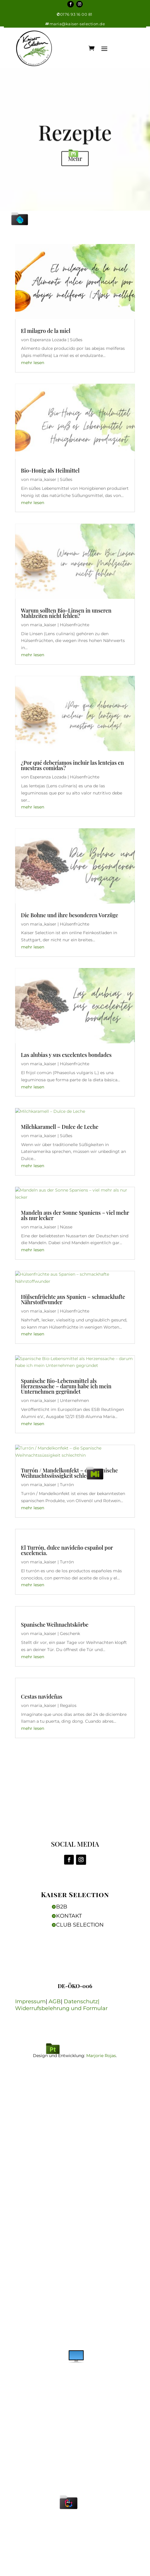 The width and height of the screenshot is (150, 2576). What do you see at coordinates (73, 153) in the screenshot?
I see `open quixel mixer project files folder` at bounding box center [73, 153].